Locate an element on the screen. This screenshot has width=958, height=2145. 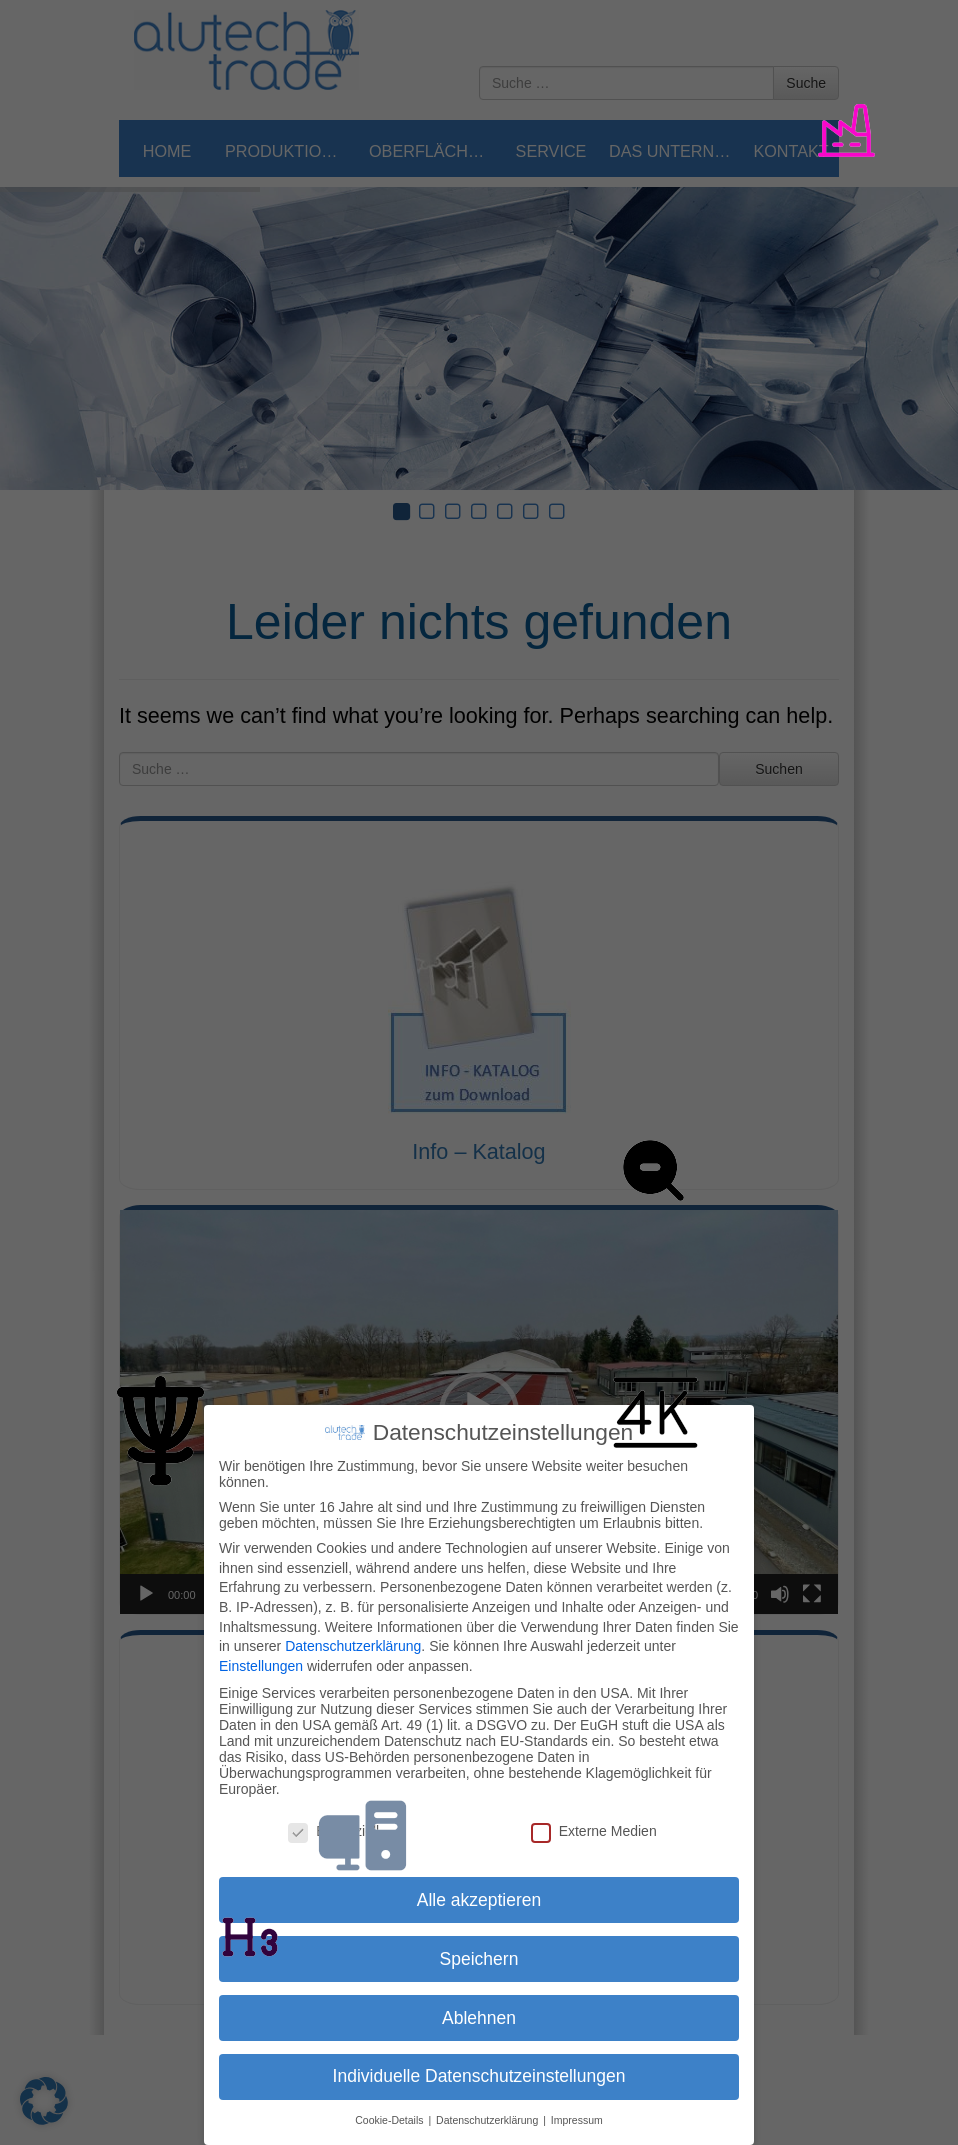
view manufacturing or production facilities is located at coordinates (846, 132).